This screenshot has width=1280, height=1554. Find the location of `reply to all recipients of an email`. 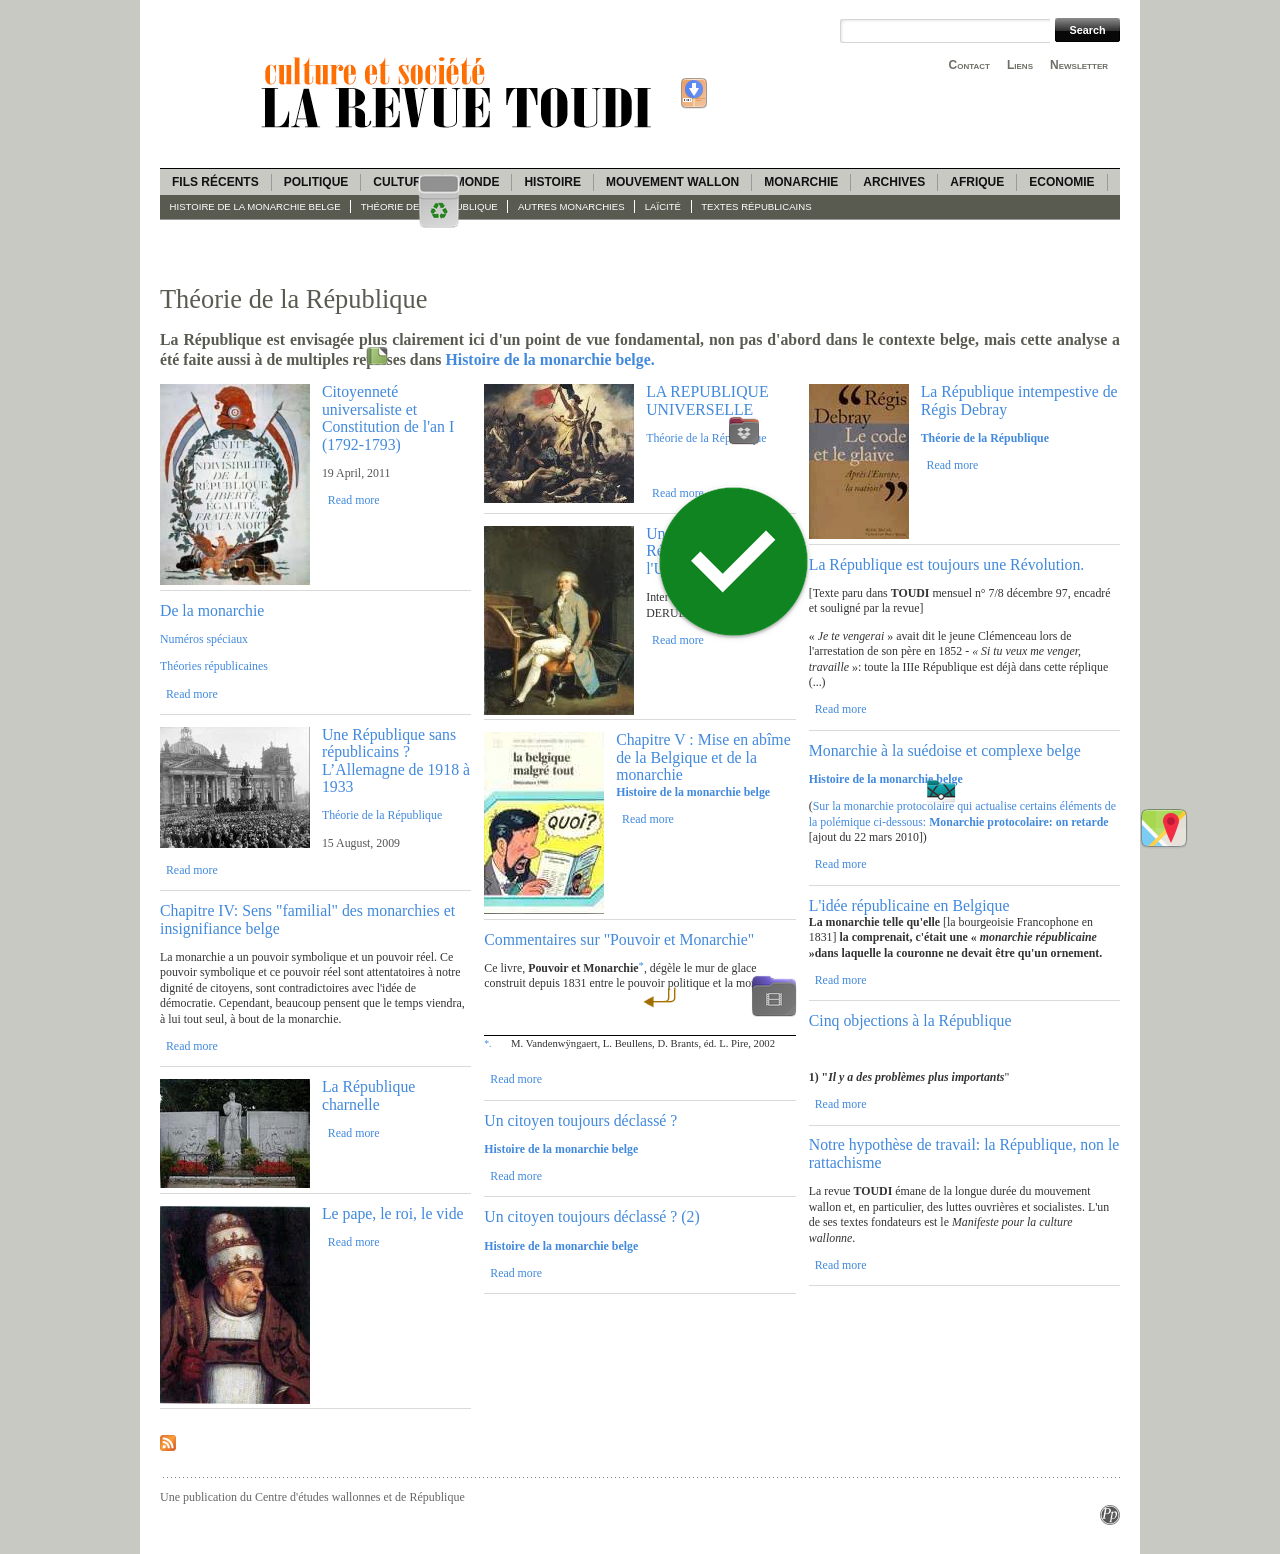

reply to all recipients of an email is located at coordinates (659, 995).